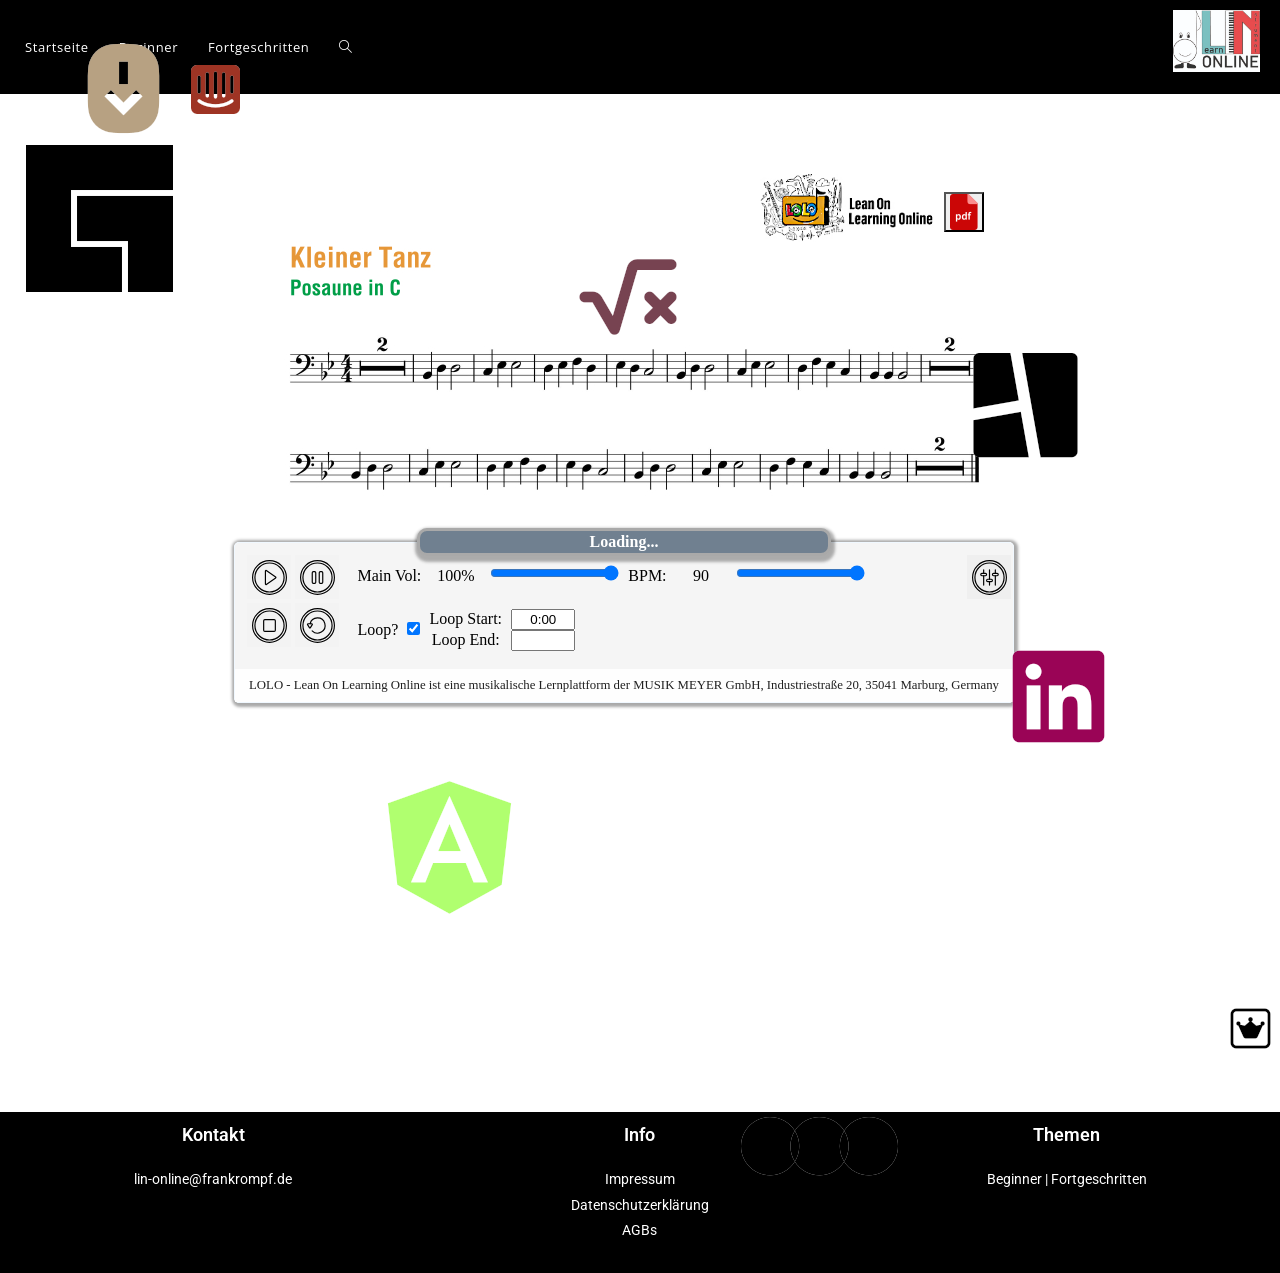  I want to click on create a photo collage, so click(1025, 404).